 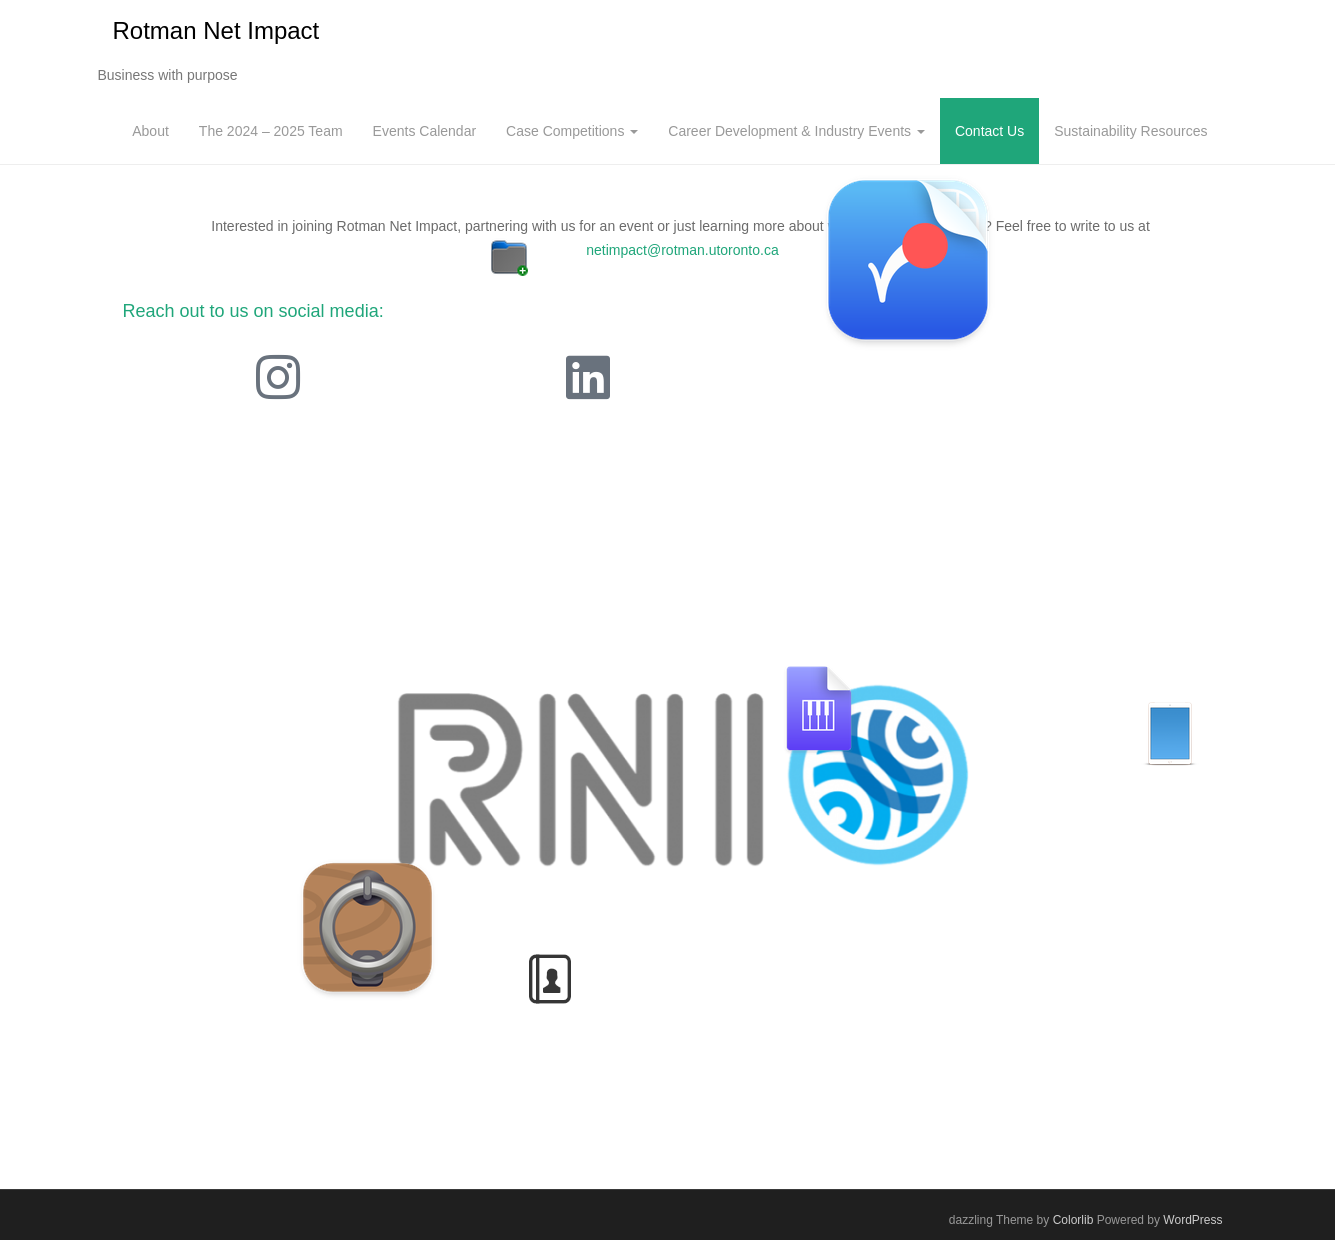 What do you see at coordinates (819, 710) in the screenshot?
I see `a midi audio file` at bounding box center [819, 710].